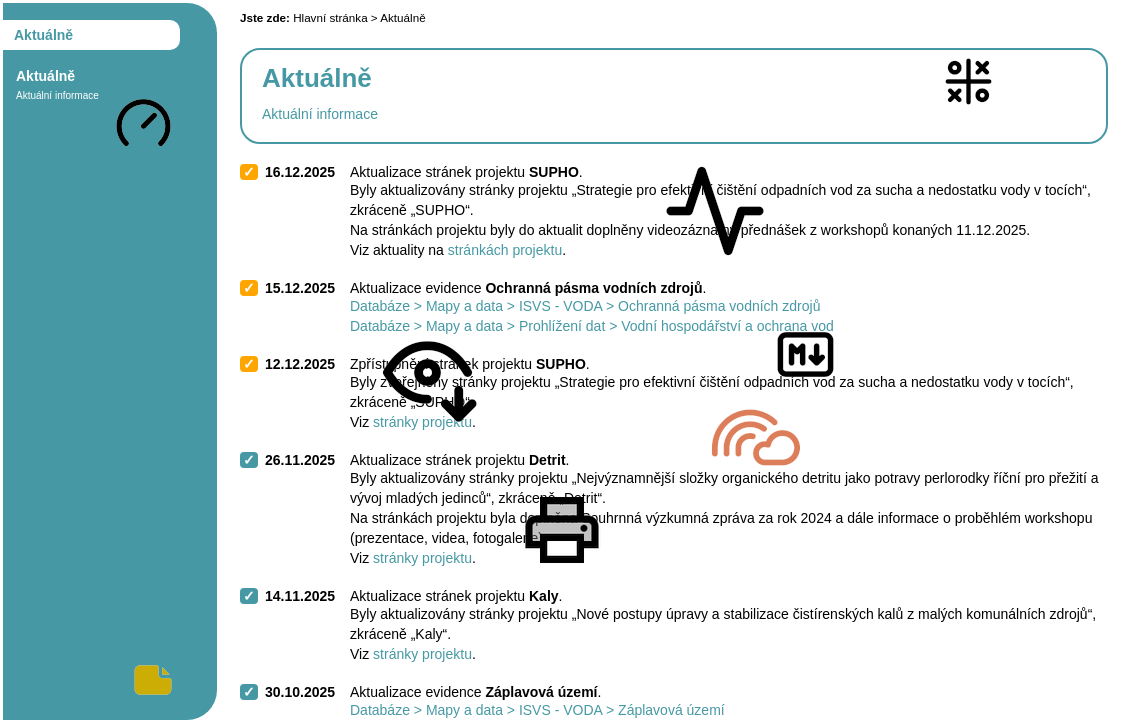 The image size is (1131, 723). What do you see at coordinates (805, 354) in the screenshot?
I see `format text using markdown syntax` at bounding box center [805, 354].